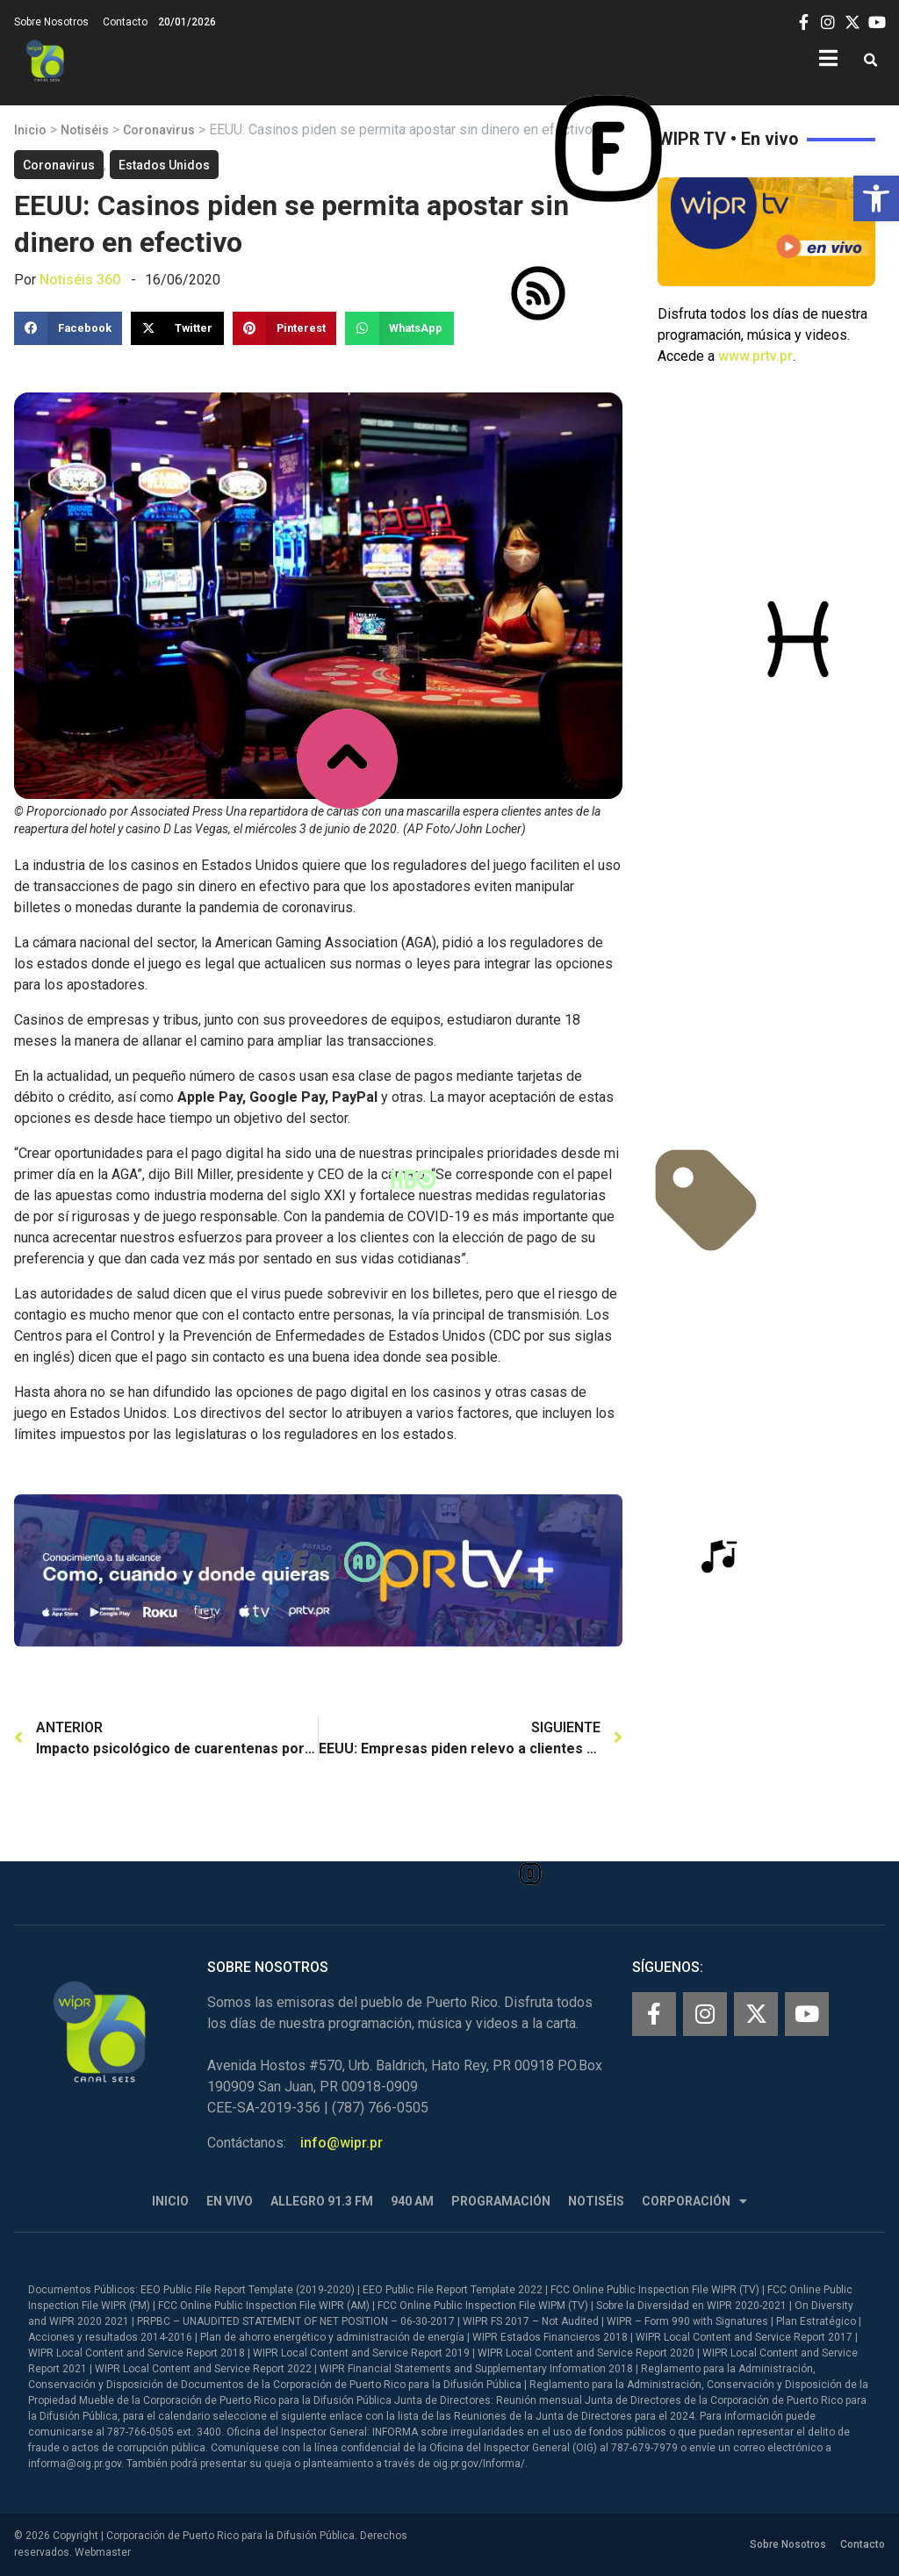  What do you see at coordinates (413, 1179) in the screenshot?
I see `open the HBO streaming app` at bounding box center [413, 1179].